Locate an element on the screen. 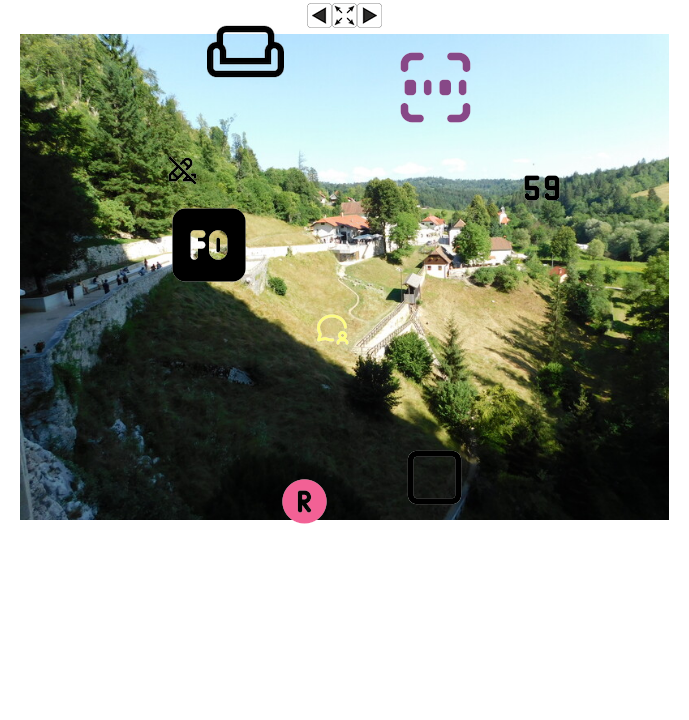 Image resolution: width=689 pixels, height=720 pixels. select F0 keyboard shortcut or function key is located at coordinates (209, 245).